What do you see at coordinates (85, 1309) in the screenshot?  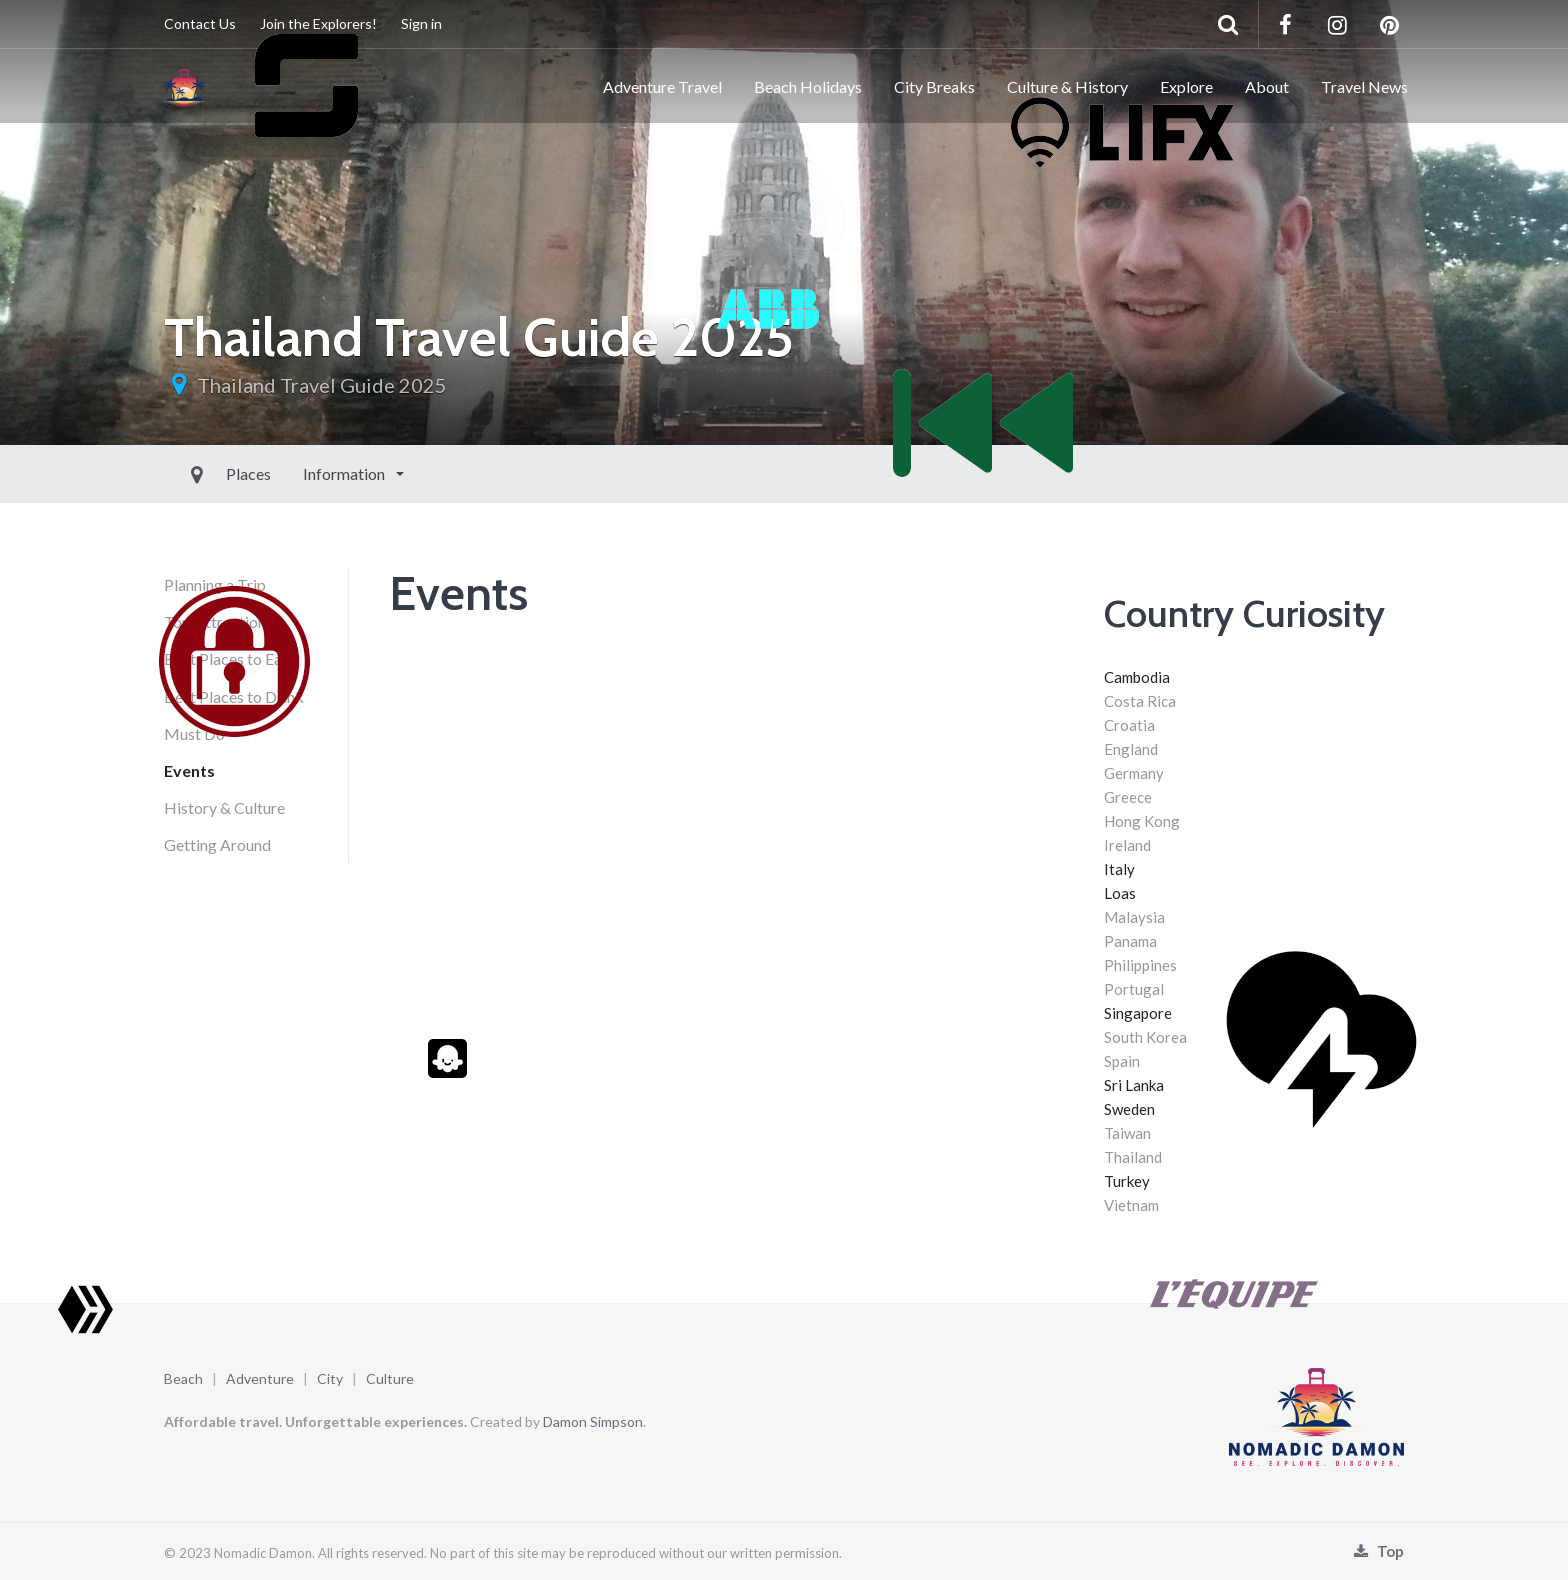 I see `hive blockchain logo` at bounding box center [85, 1309].